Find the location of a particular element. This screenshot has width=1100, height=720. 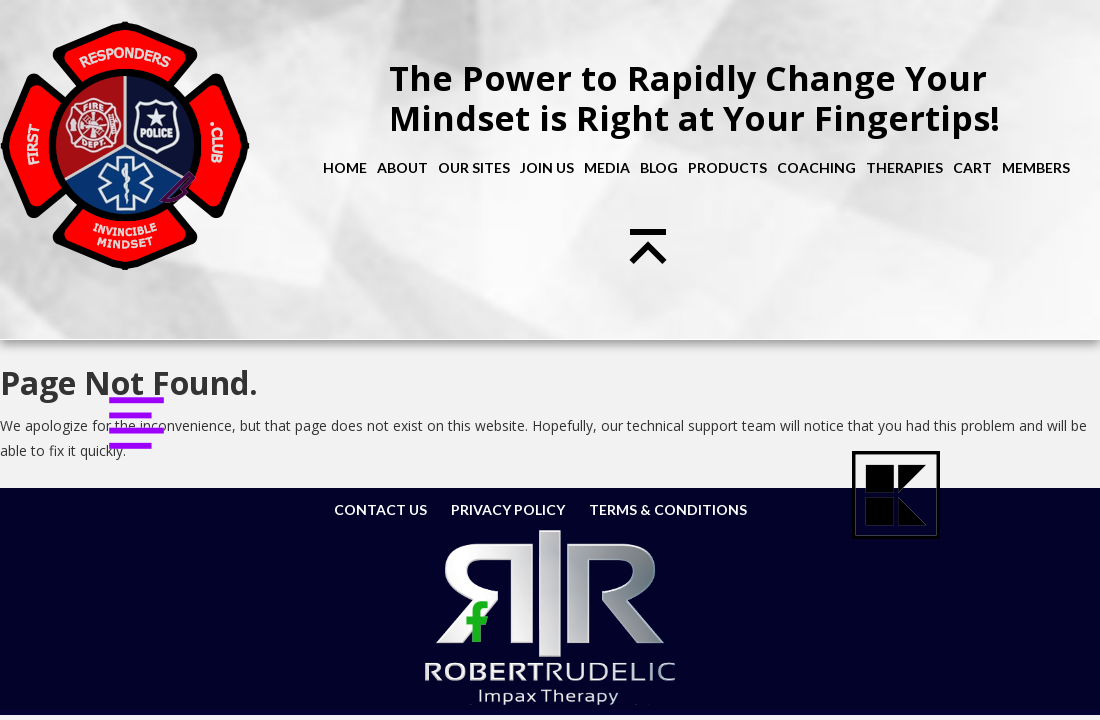

slice or cut selected elements is located at coordinates (178, 187).